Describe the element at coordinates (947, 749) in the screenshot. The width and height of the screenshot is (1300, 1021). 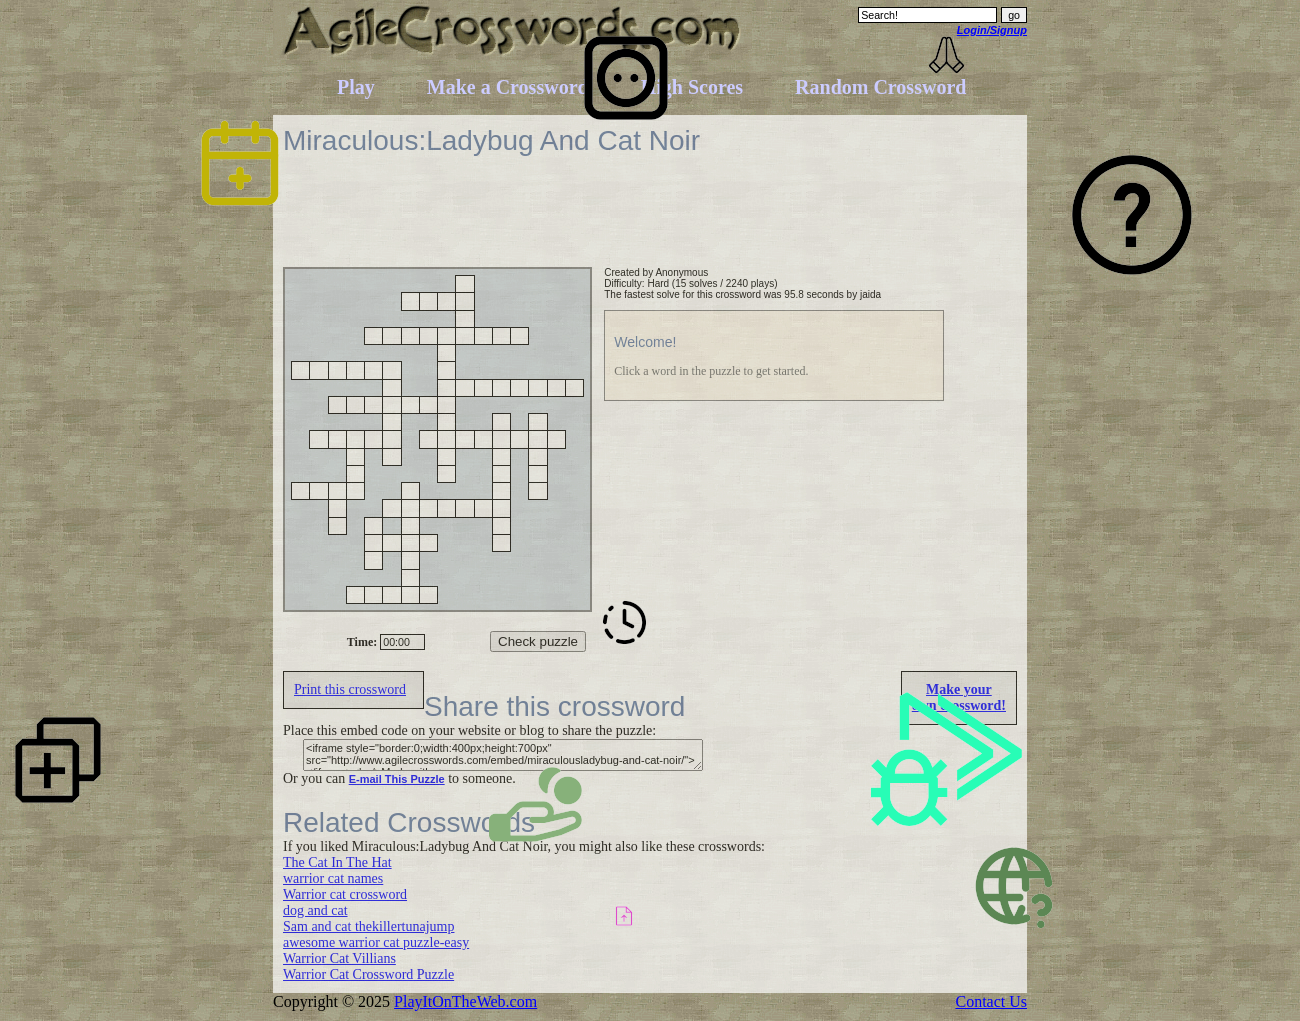
I see `run debugger on all files or projects` at that location.